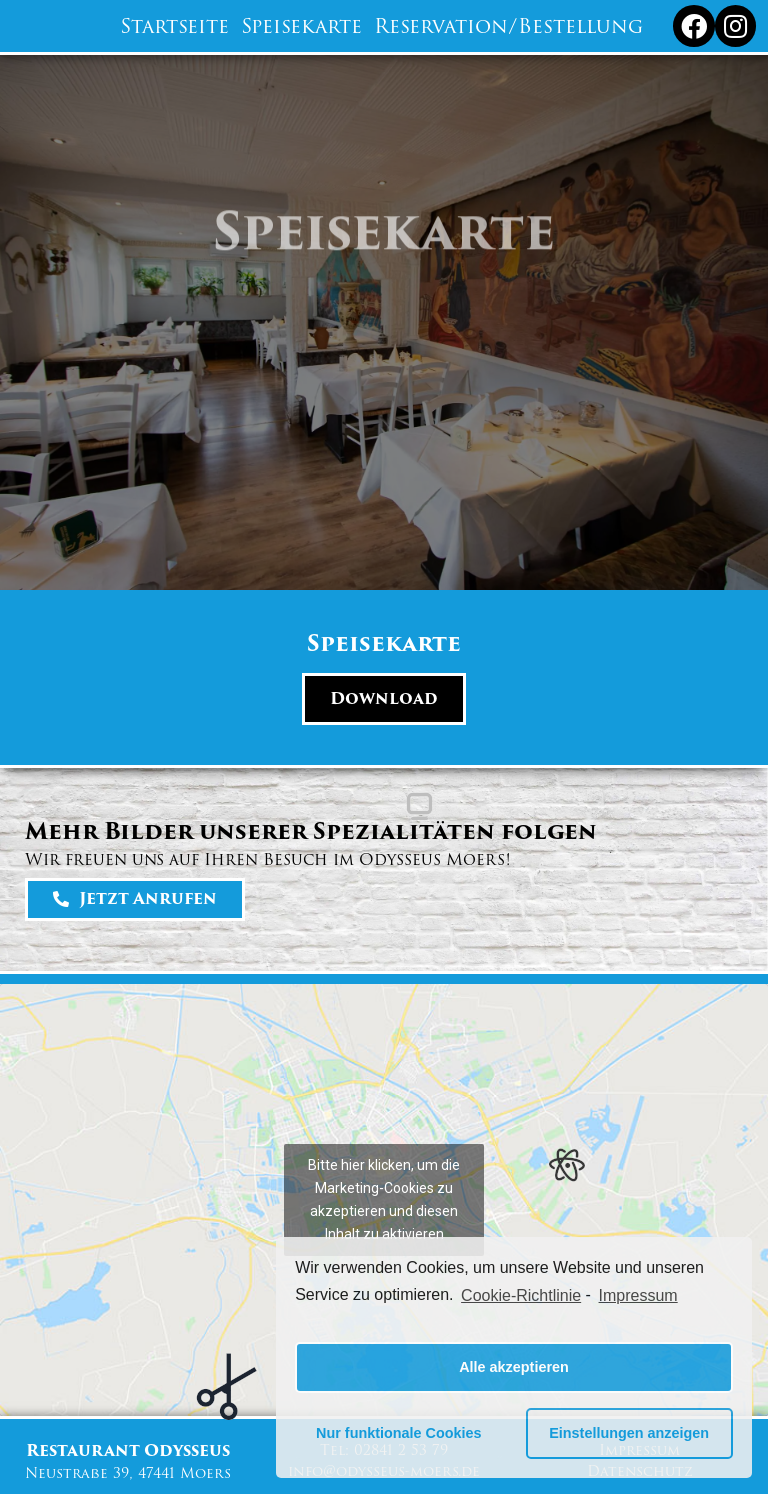 The width and height of the screenshot is (768, 1494). What do you see at coordinates (226, 1384) in the screenshot?
I see `open PDF Slicer to cut and rearrange PDF pages` at bounding box center [226, 1384].